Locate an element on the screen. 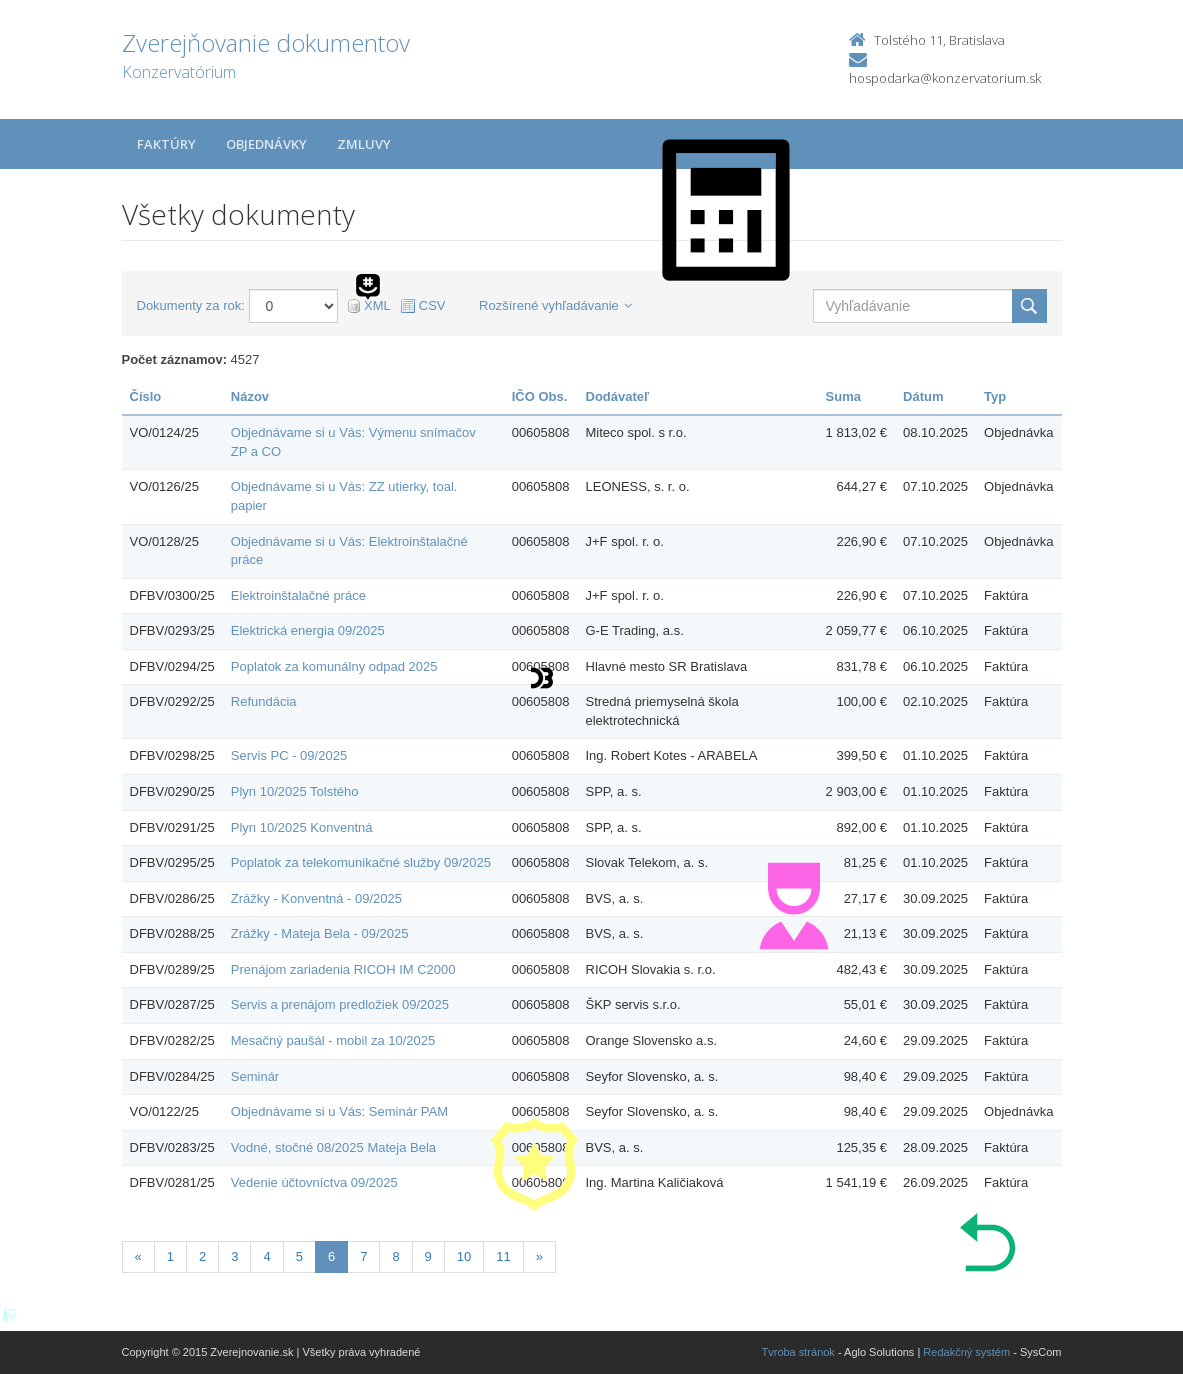 Image resolution: width=1183 pixels, height=1374 pixels. open calculator app is located at coordinates (726, 210).